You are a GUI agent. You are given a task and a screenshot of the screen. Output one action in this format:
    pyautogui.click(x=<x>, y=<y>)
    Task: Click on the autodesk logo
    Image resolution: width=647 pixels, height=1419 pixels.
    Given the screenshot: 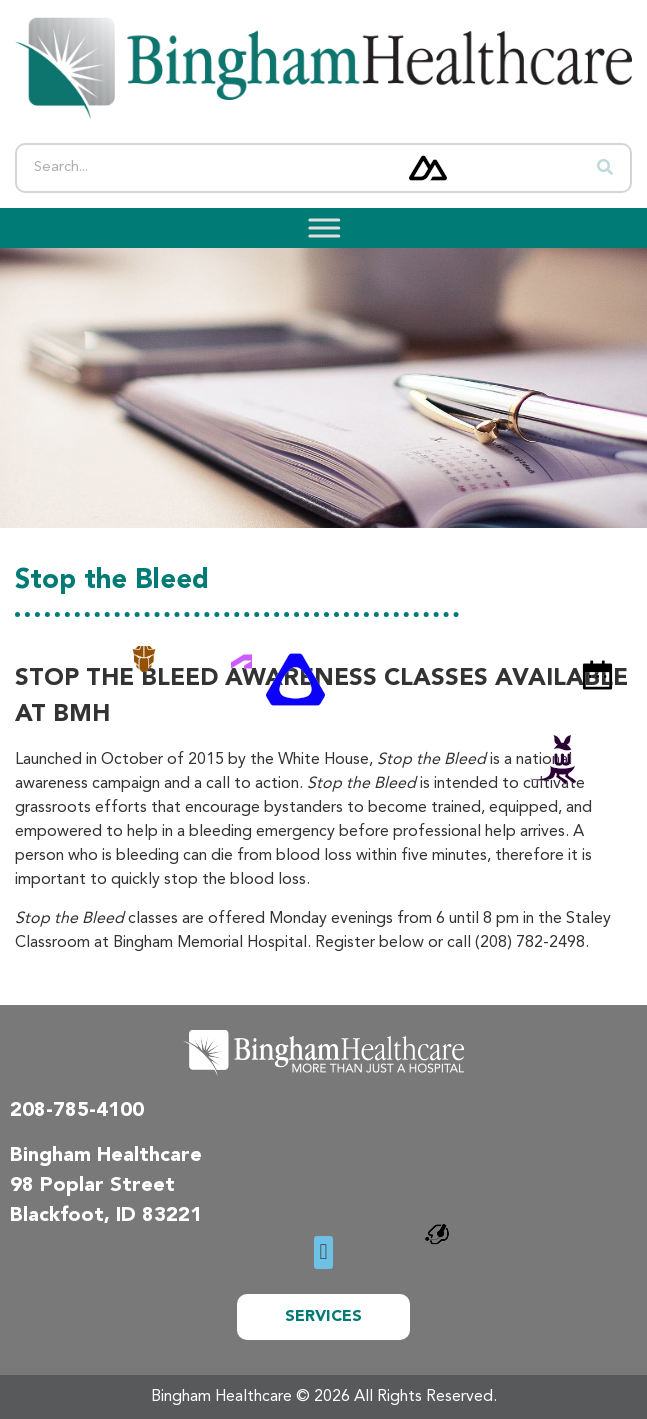 What is the action you would take?
    pyautogui.click(x=241, y=661)
    